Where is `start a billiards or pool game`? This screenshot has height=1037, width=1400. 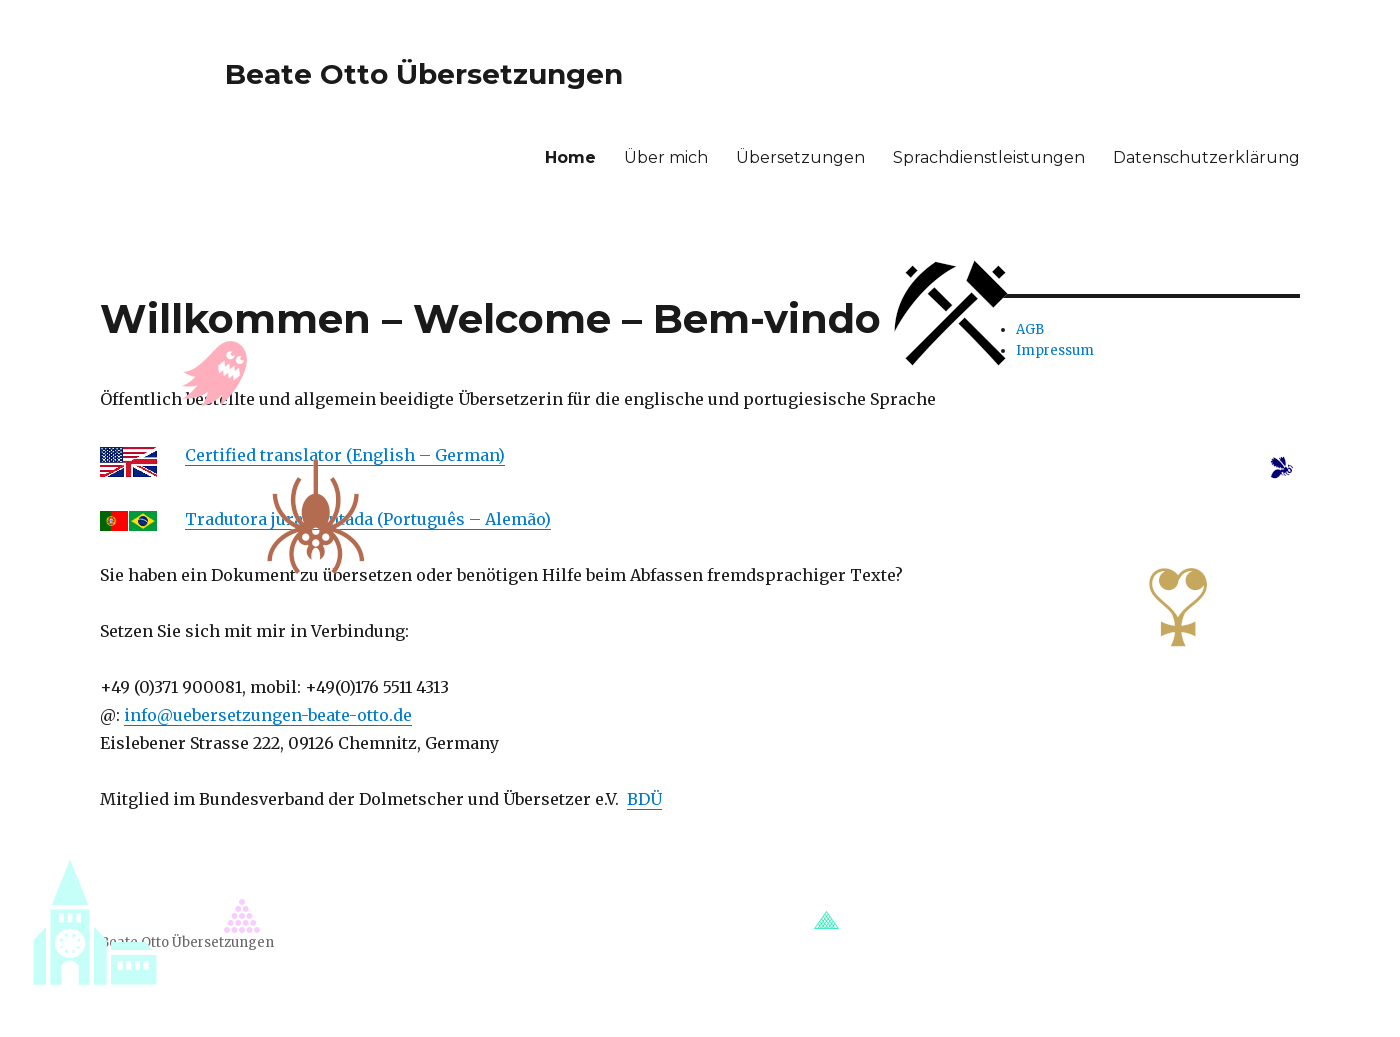
start a billiards or pool game is located at coordinates (242, 915).